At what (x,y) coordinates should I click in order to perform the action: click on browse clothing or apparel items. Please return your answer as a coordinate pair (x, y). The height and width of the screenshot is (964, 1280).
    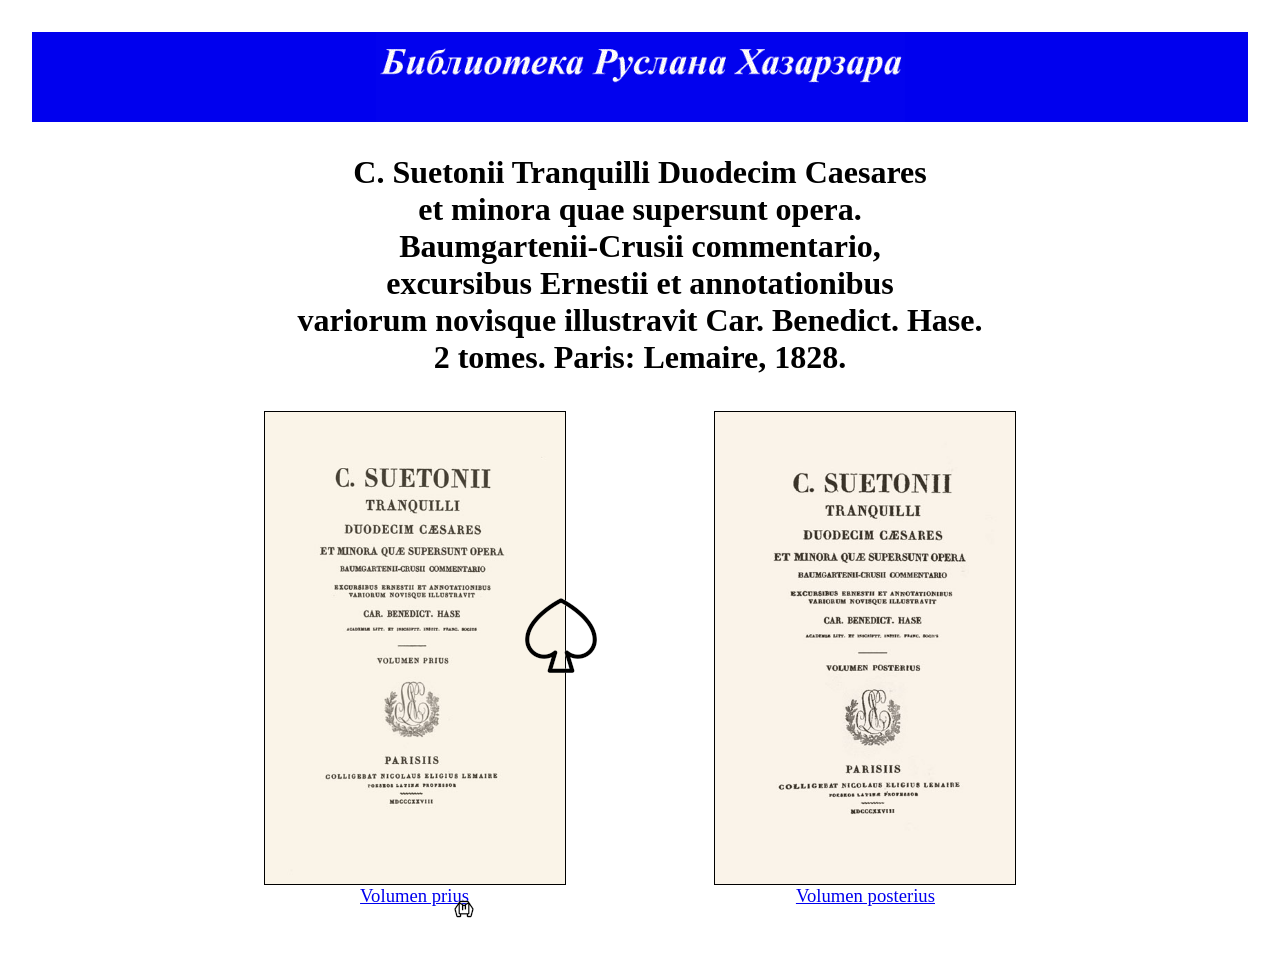
    Looking at the image, I should click on (464, 909).